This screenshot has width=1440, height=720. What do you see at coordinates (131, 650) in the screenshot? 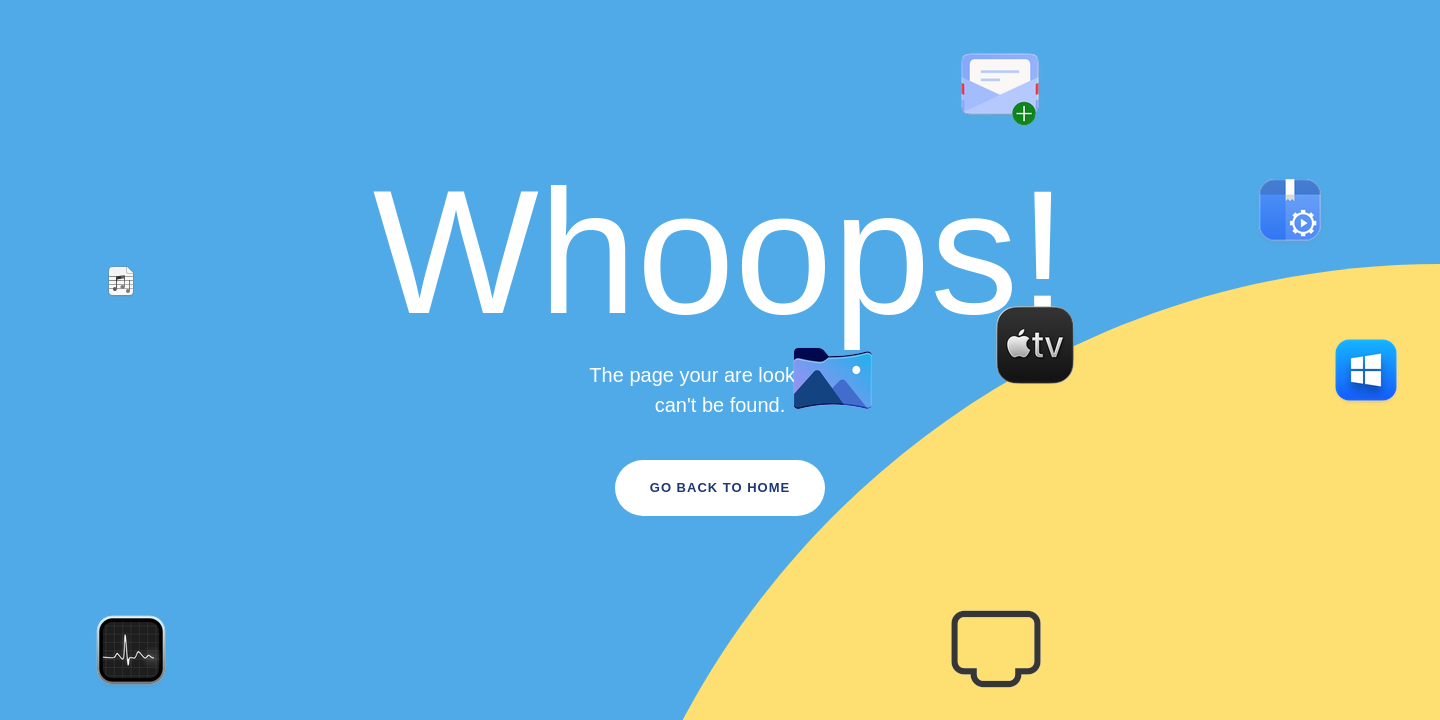
I see `open power statistics and battery monitoring app` at bounding box center [131, 650].